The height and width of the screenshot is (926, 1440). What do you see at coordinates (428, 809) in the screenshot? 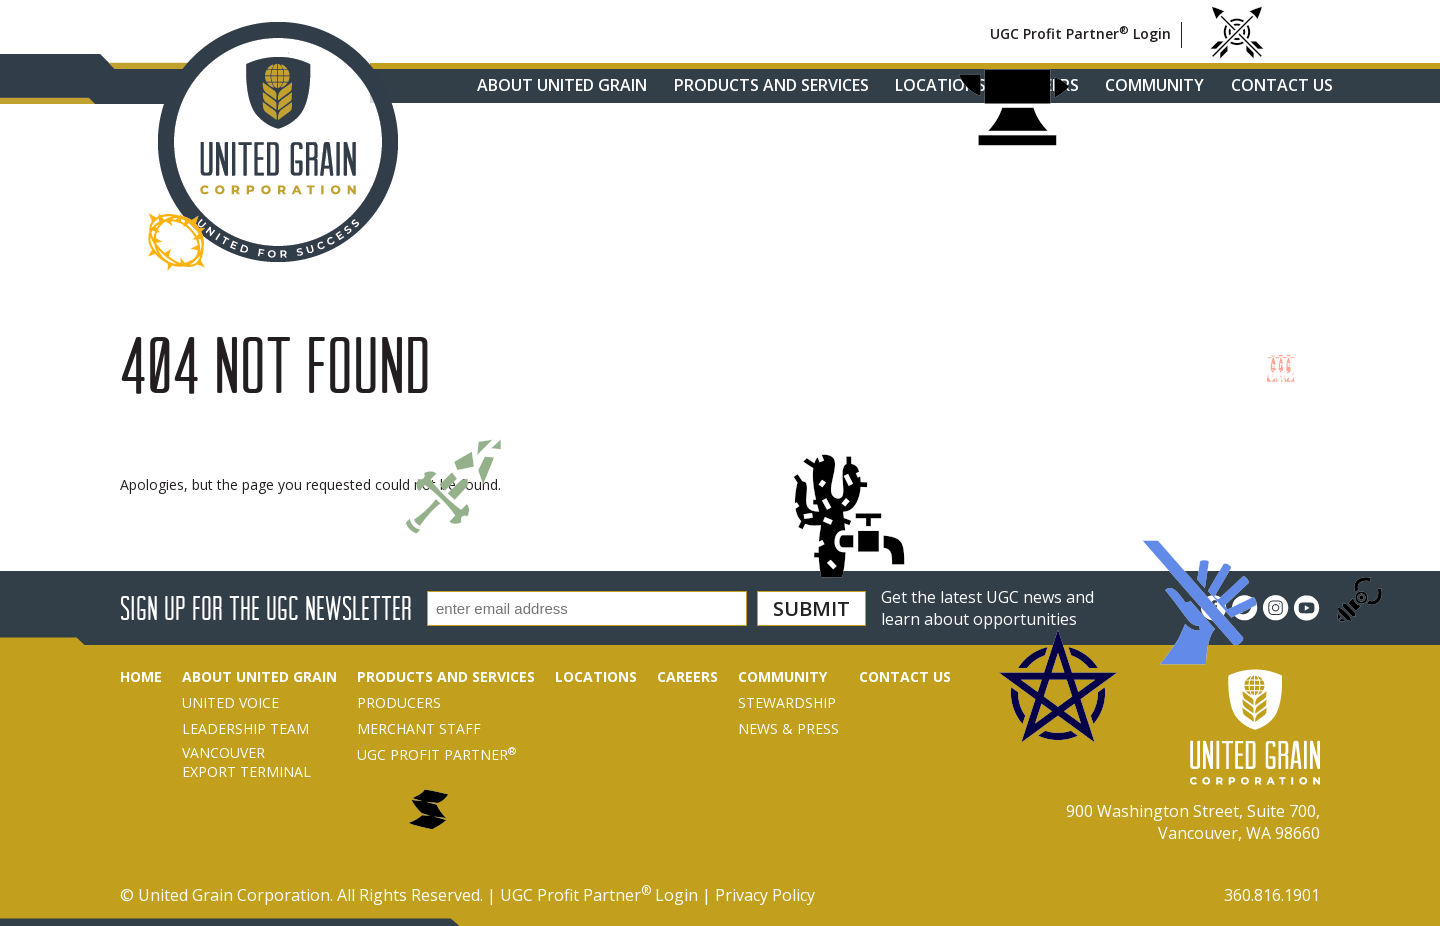
I see `view document or note` at bounding box center [428, 809].